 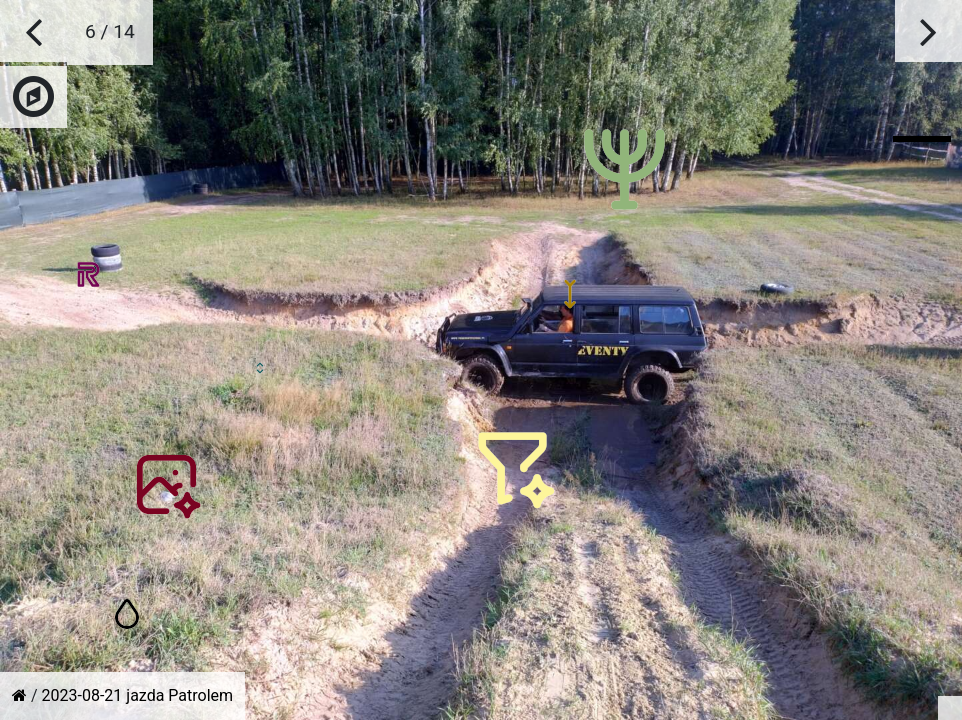 I want to click on open the Revolut banking app, so click(x=88, y=274).